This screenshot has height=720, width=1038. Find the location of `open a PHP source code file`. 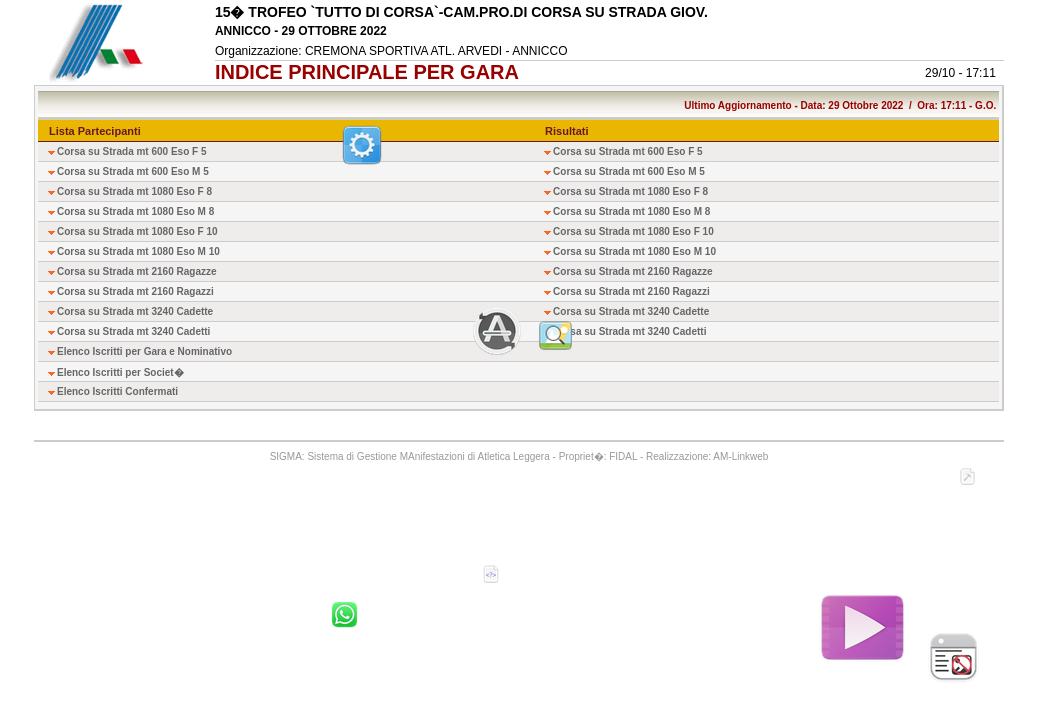

open a PHP source code file is located at coordinates (491, 574).